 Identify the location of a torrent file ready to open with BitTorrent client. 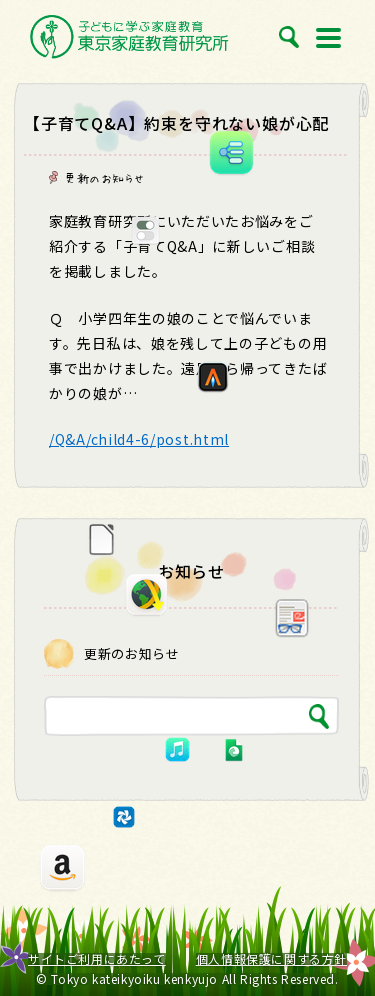
(234, 750).